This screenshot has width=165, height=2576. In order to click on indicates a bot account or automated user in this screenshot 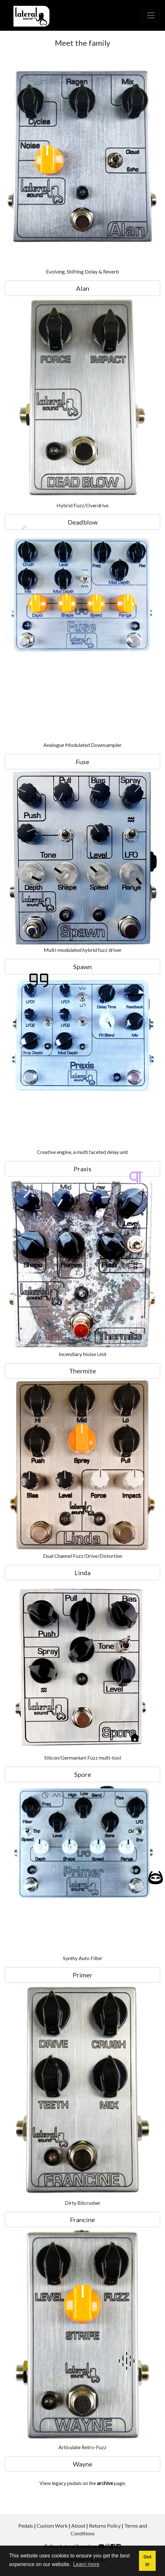, I will do `click(155, 1877)`.